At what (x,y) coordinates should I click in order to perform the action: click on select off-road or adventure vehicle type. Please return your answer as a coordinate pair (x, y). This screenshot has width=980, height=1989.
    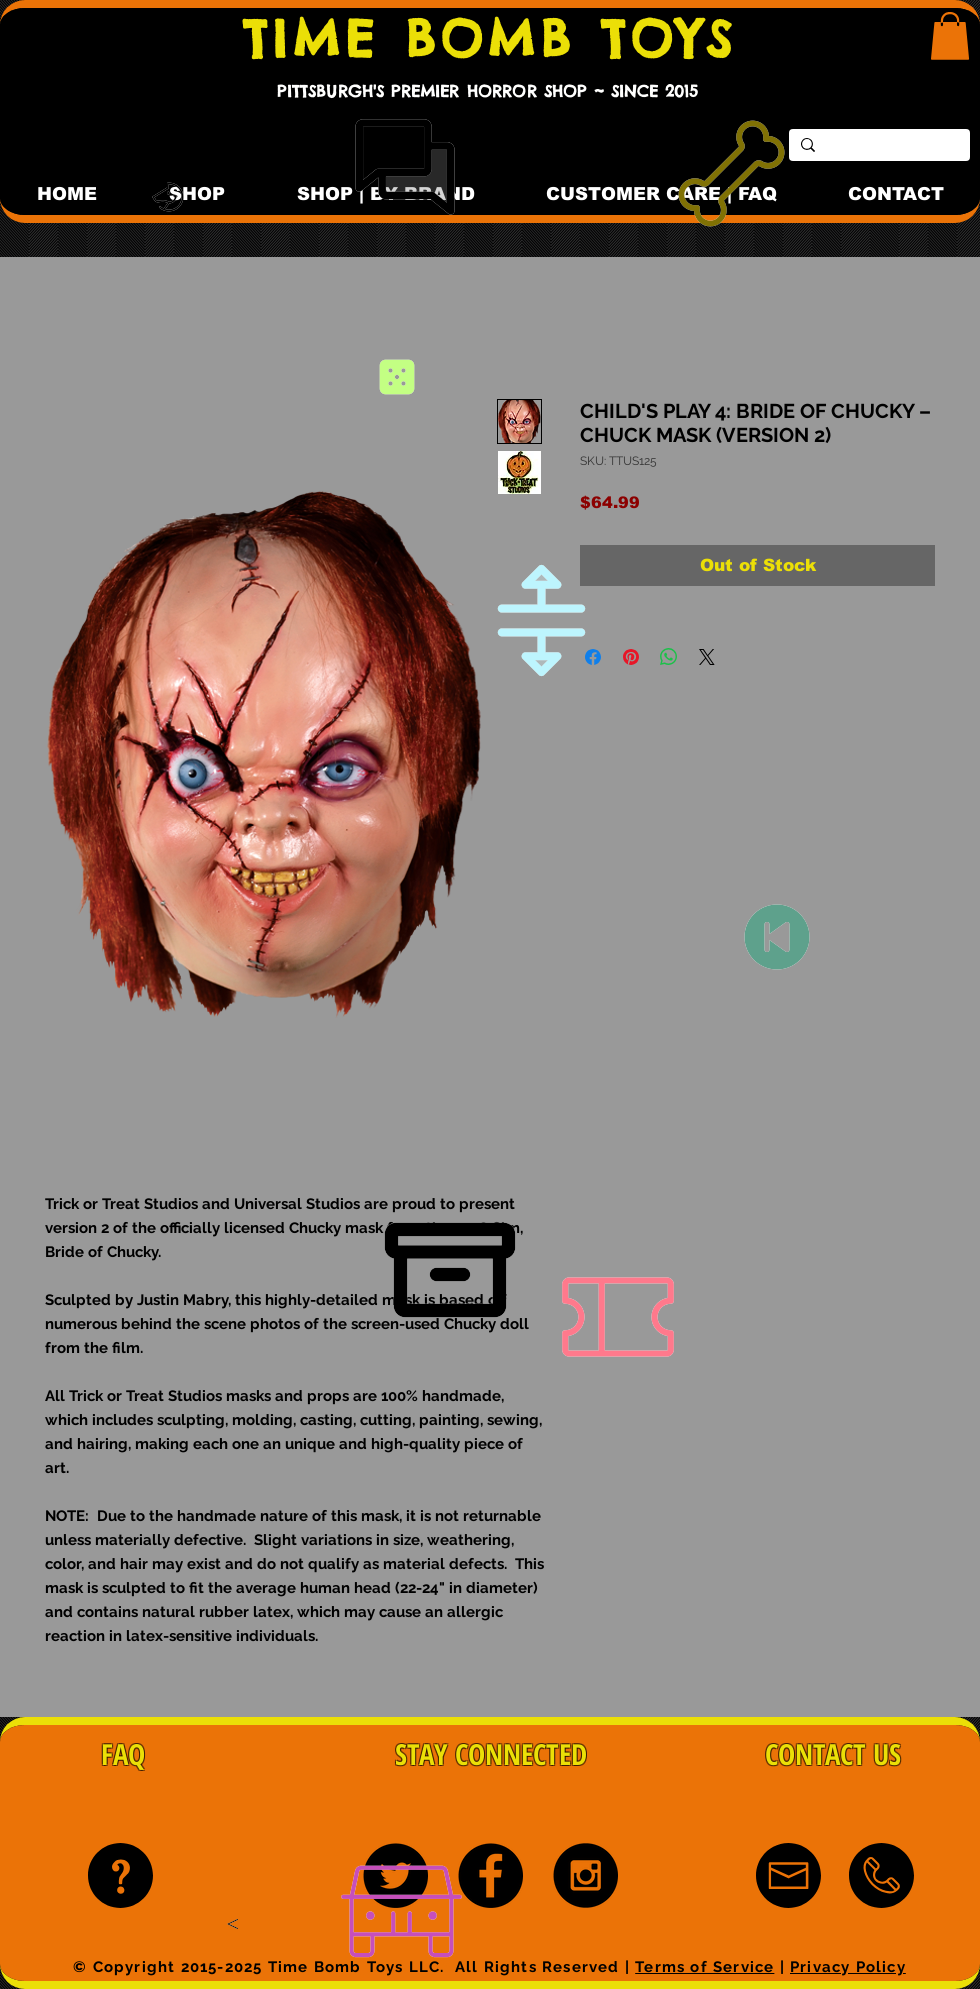
    Looking at the image, I should click on (401, 1913).